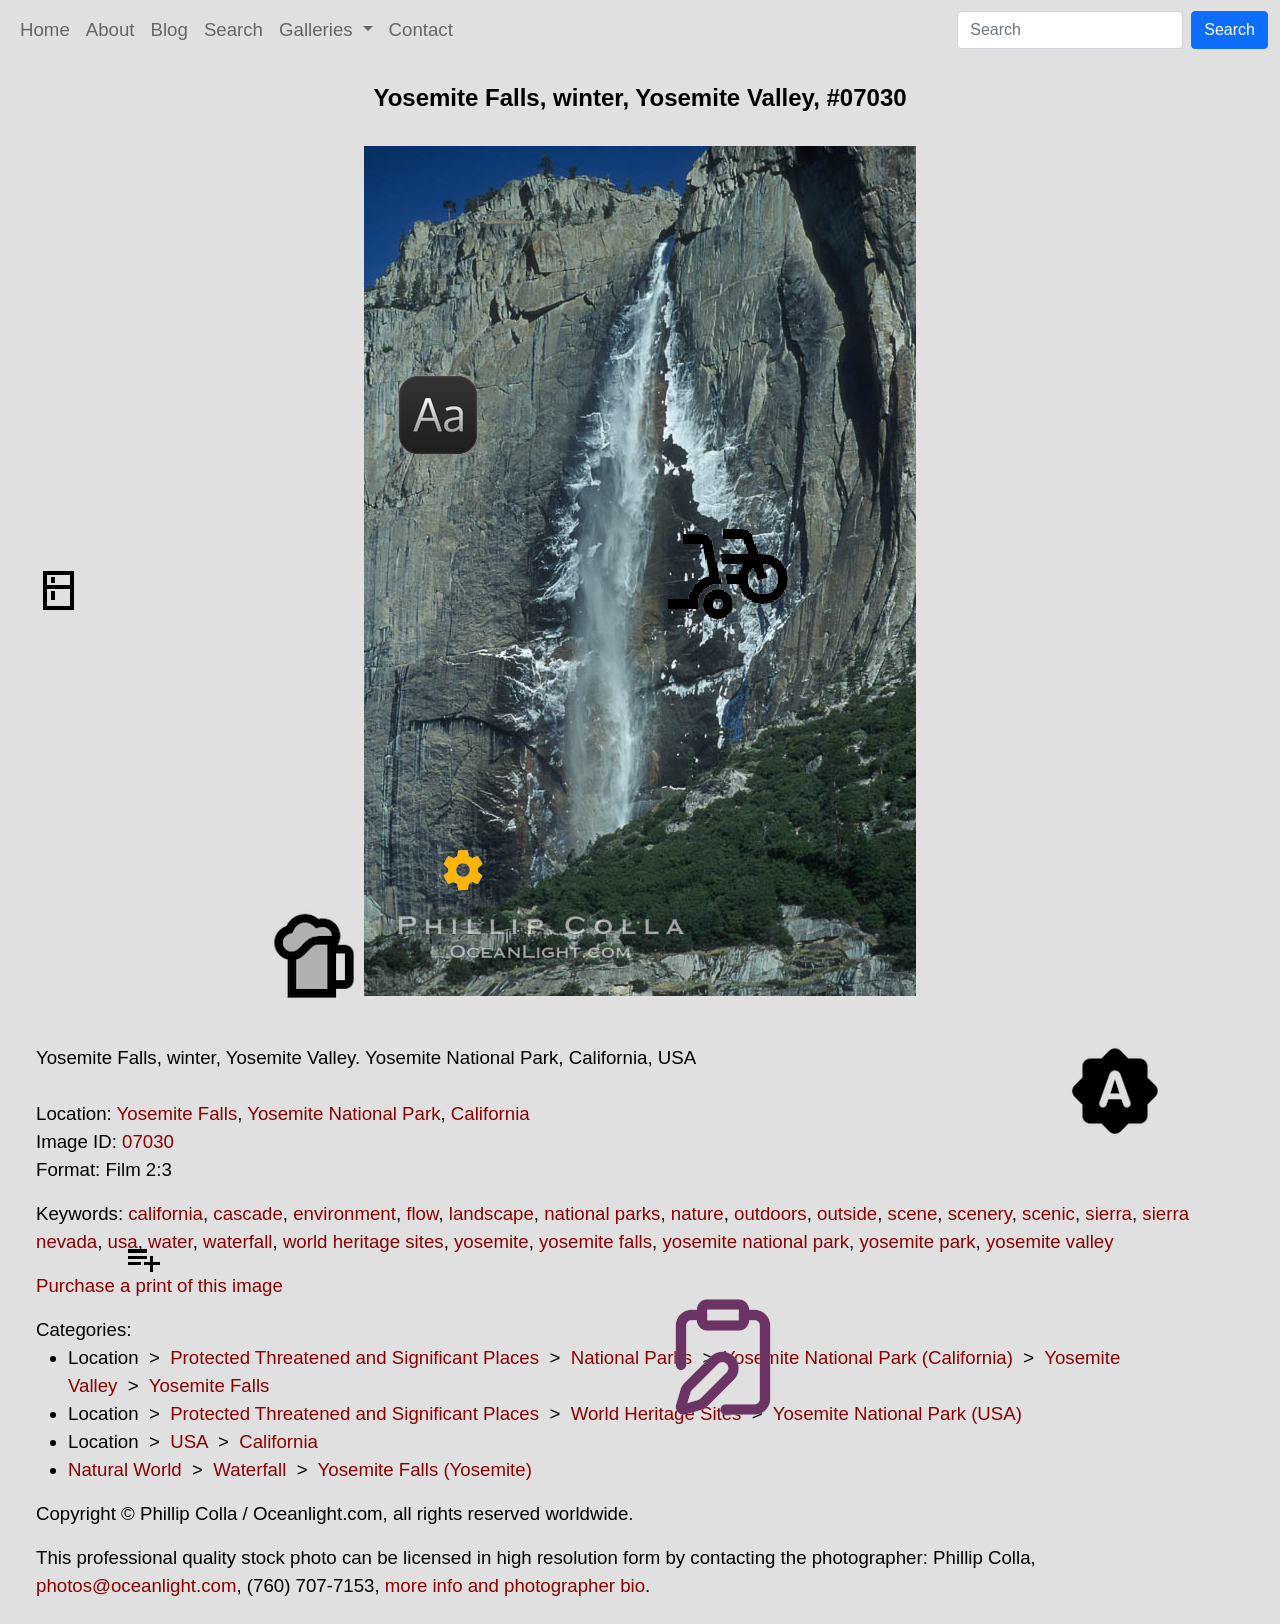 The height and width of the screenshot is (1624, 1280). I want to click on edit clipboard contents, so click(723, 1357).